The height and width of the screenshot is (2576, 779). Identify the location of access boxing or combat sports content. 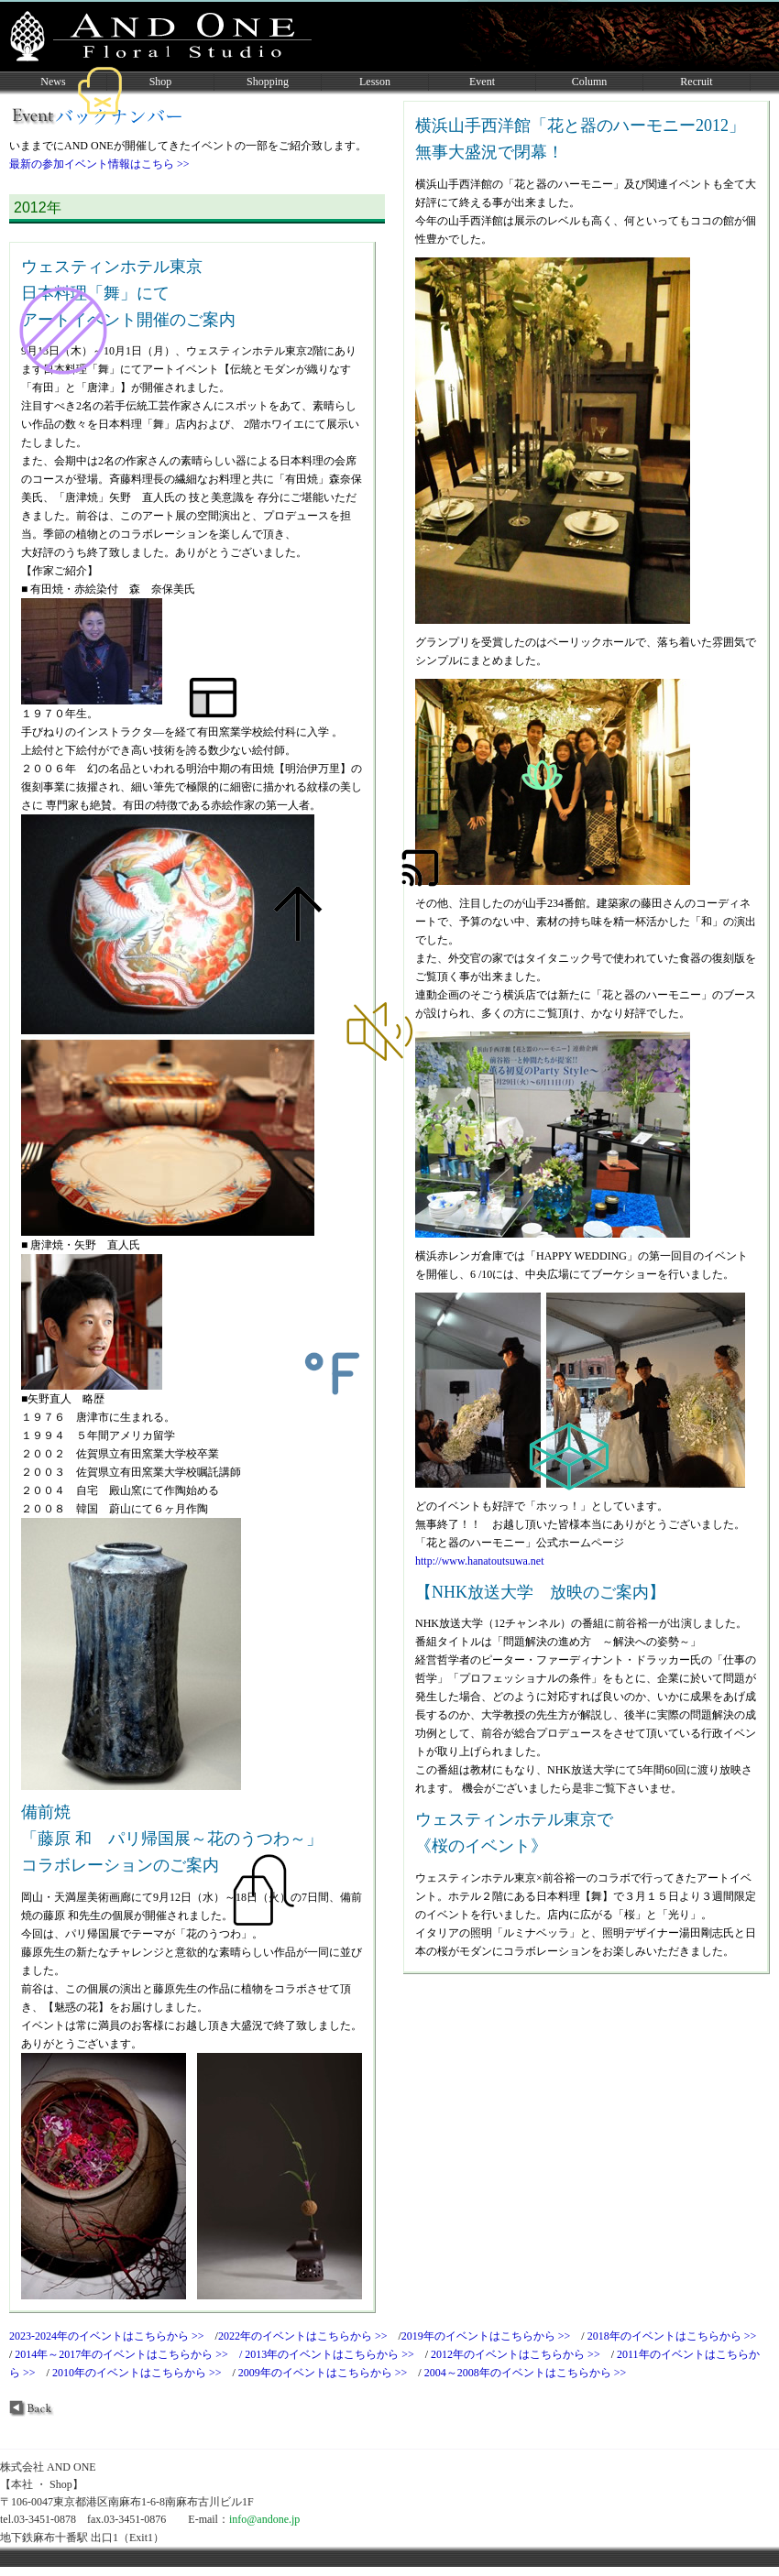
(101, 92).